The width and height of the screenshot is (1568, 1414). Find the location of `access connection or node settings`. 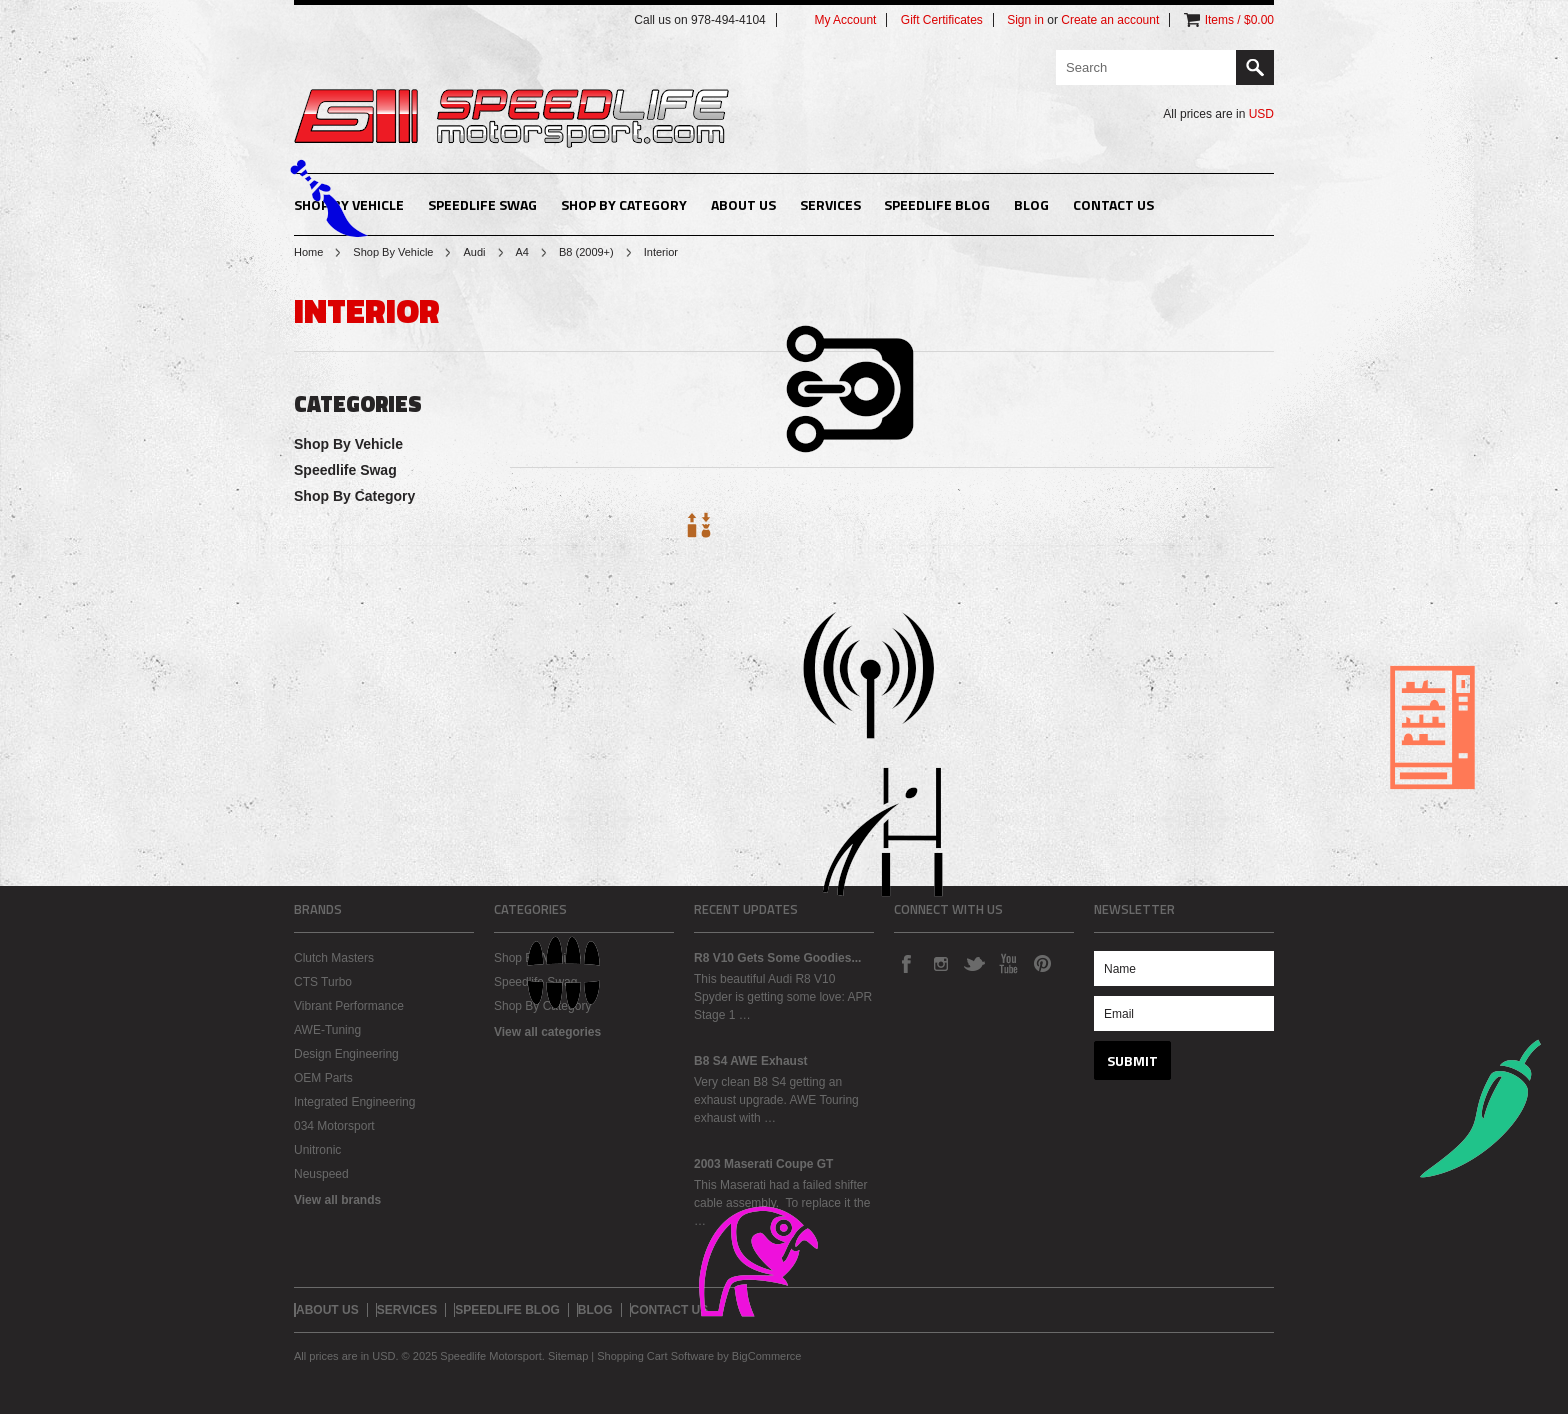

access connection or node settings is located at coordinates (850, 389).